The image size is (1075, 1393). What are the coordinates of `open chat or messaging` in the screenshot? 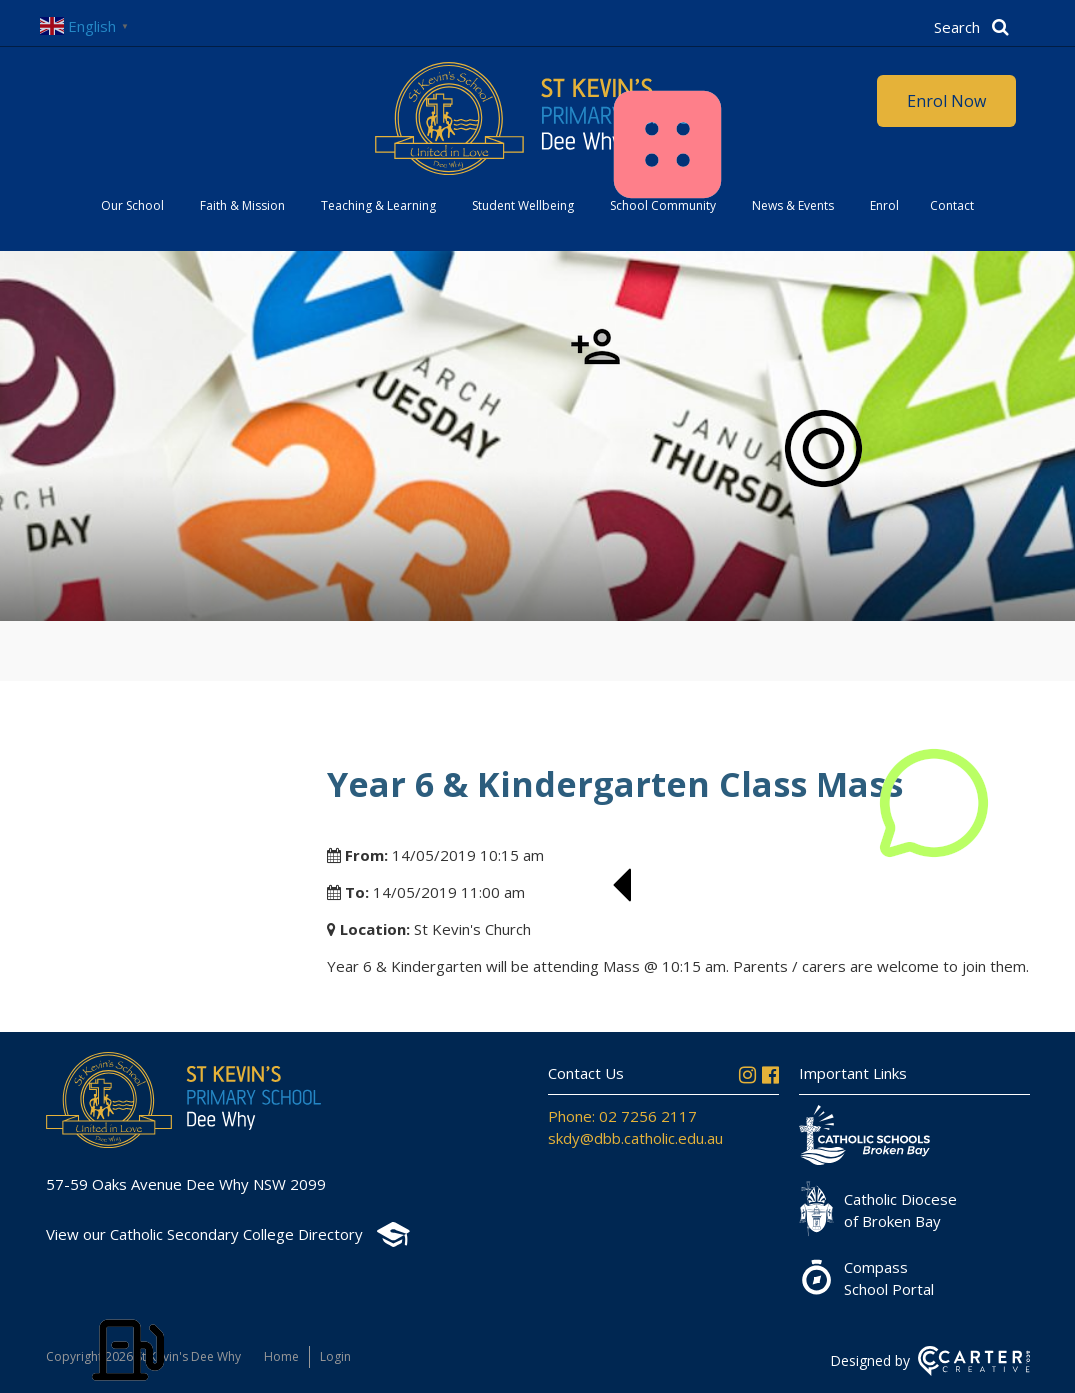 It's located at (934, 803).